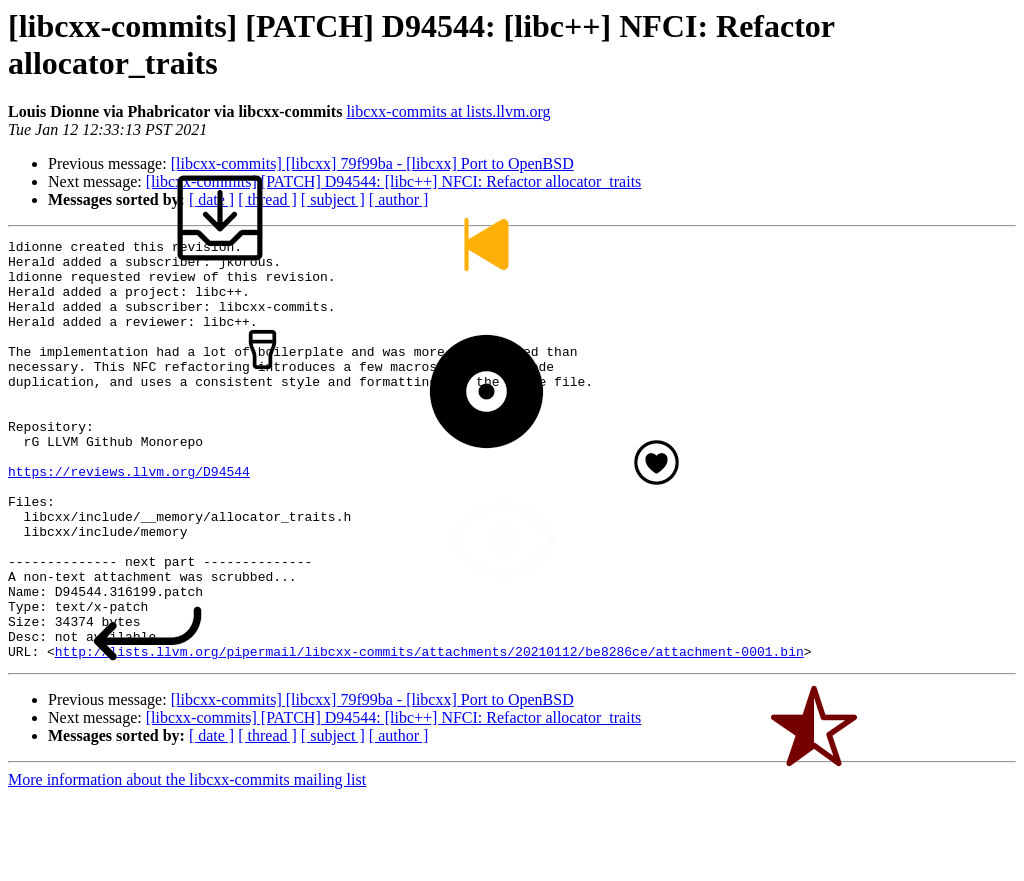 The height and width of the screenshot is (881, 1024). Describe the element at coordinates (503, 540) in the screenshot. I see `view or preview content` at that location.